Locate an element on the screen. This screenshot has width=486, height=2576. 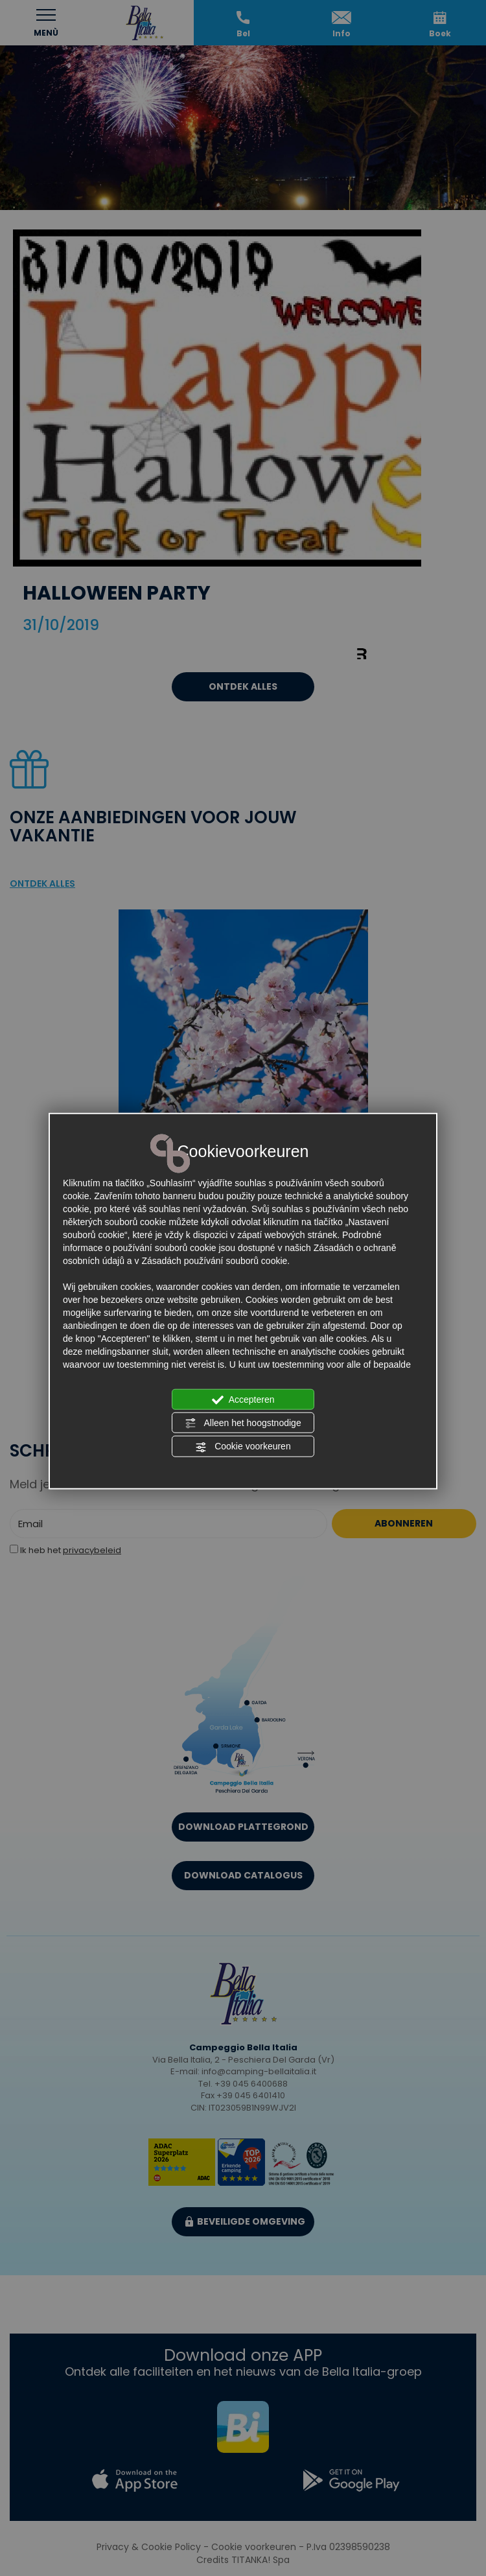
cloudbees company logo is located at coordinates (170, 1153).